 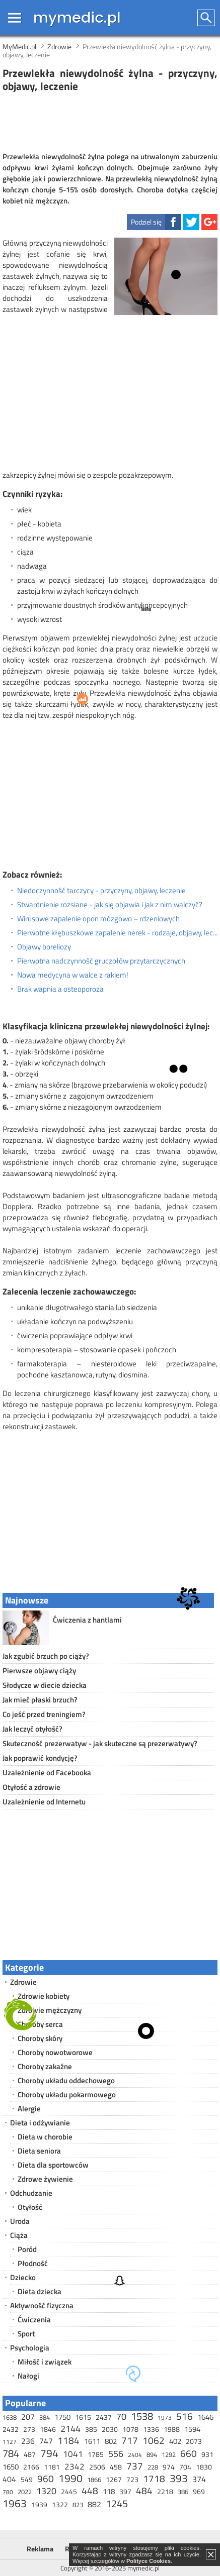 I want to click on open Redash dashboard, so click(x=83, y=700).